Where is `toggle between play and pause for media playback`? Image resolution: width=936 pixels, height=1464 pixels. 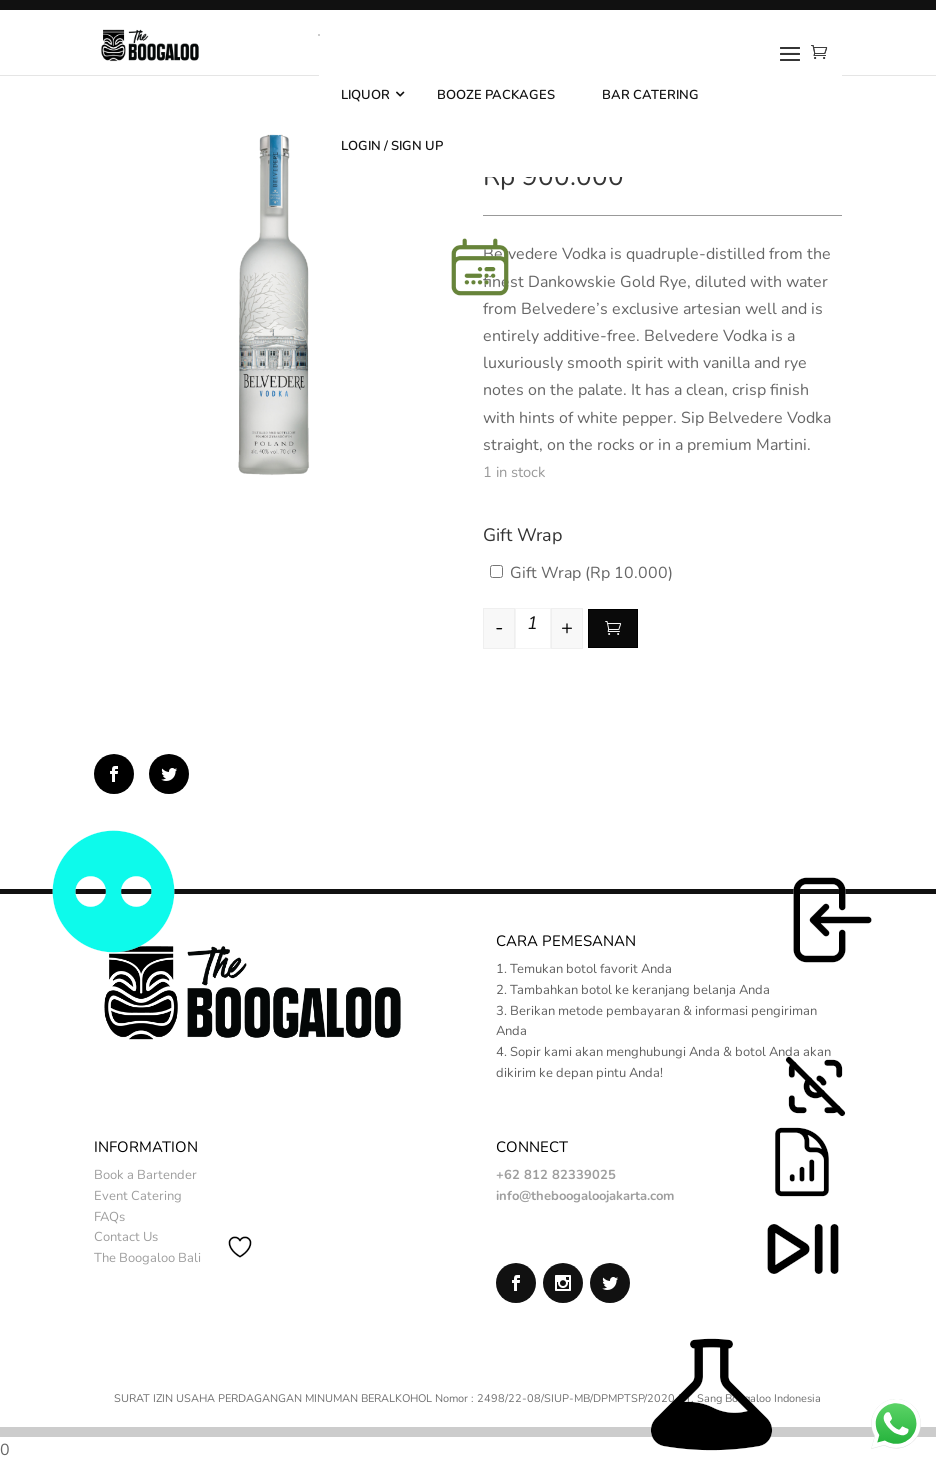
toggle between play and pause for media playback is located at coordinates (803, 1249).